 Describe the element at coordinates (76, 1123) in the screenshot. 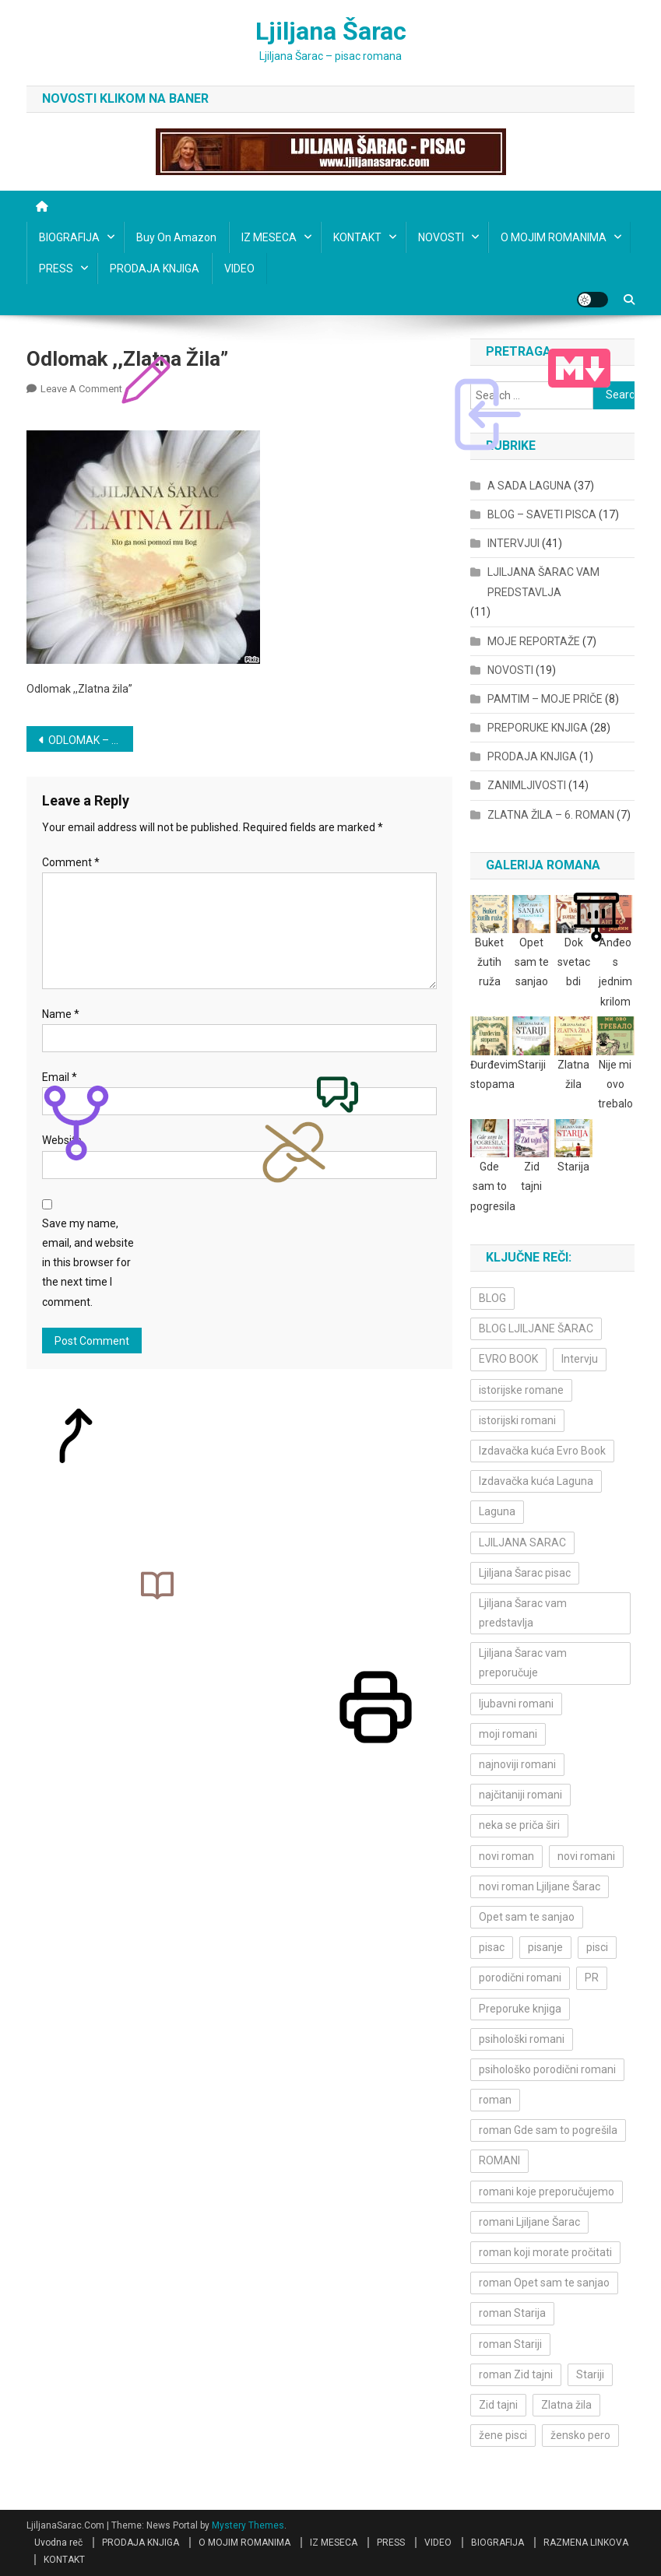

I see `view git branch network or commit history` at that location.